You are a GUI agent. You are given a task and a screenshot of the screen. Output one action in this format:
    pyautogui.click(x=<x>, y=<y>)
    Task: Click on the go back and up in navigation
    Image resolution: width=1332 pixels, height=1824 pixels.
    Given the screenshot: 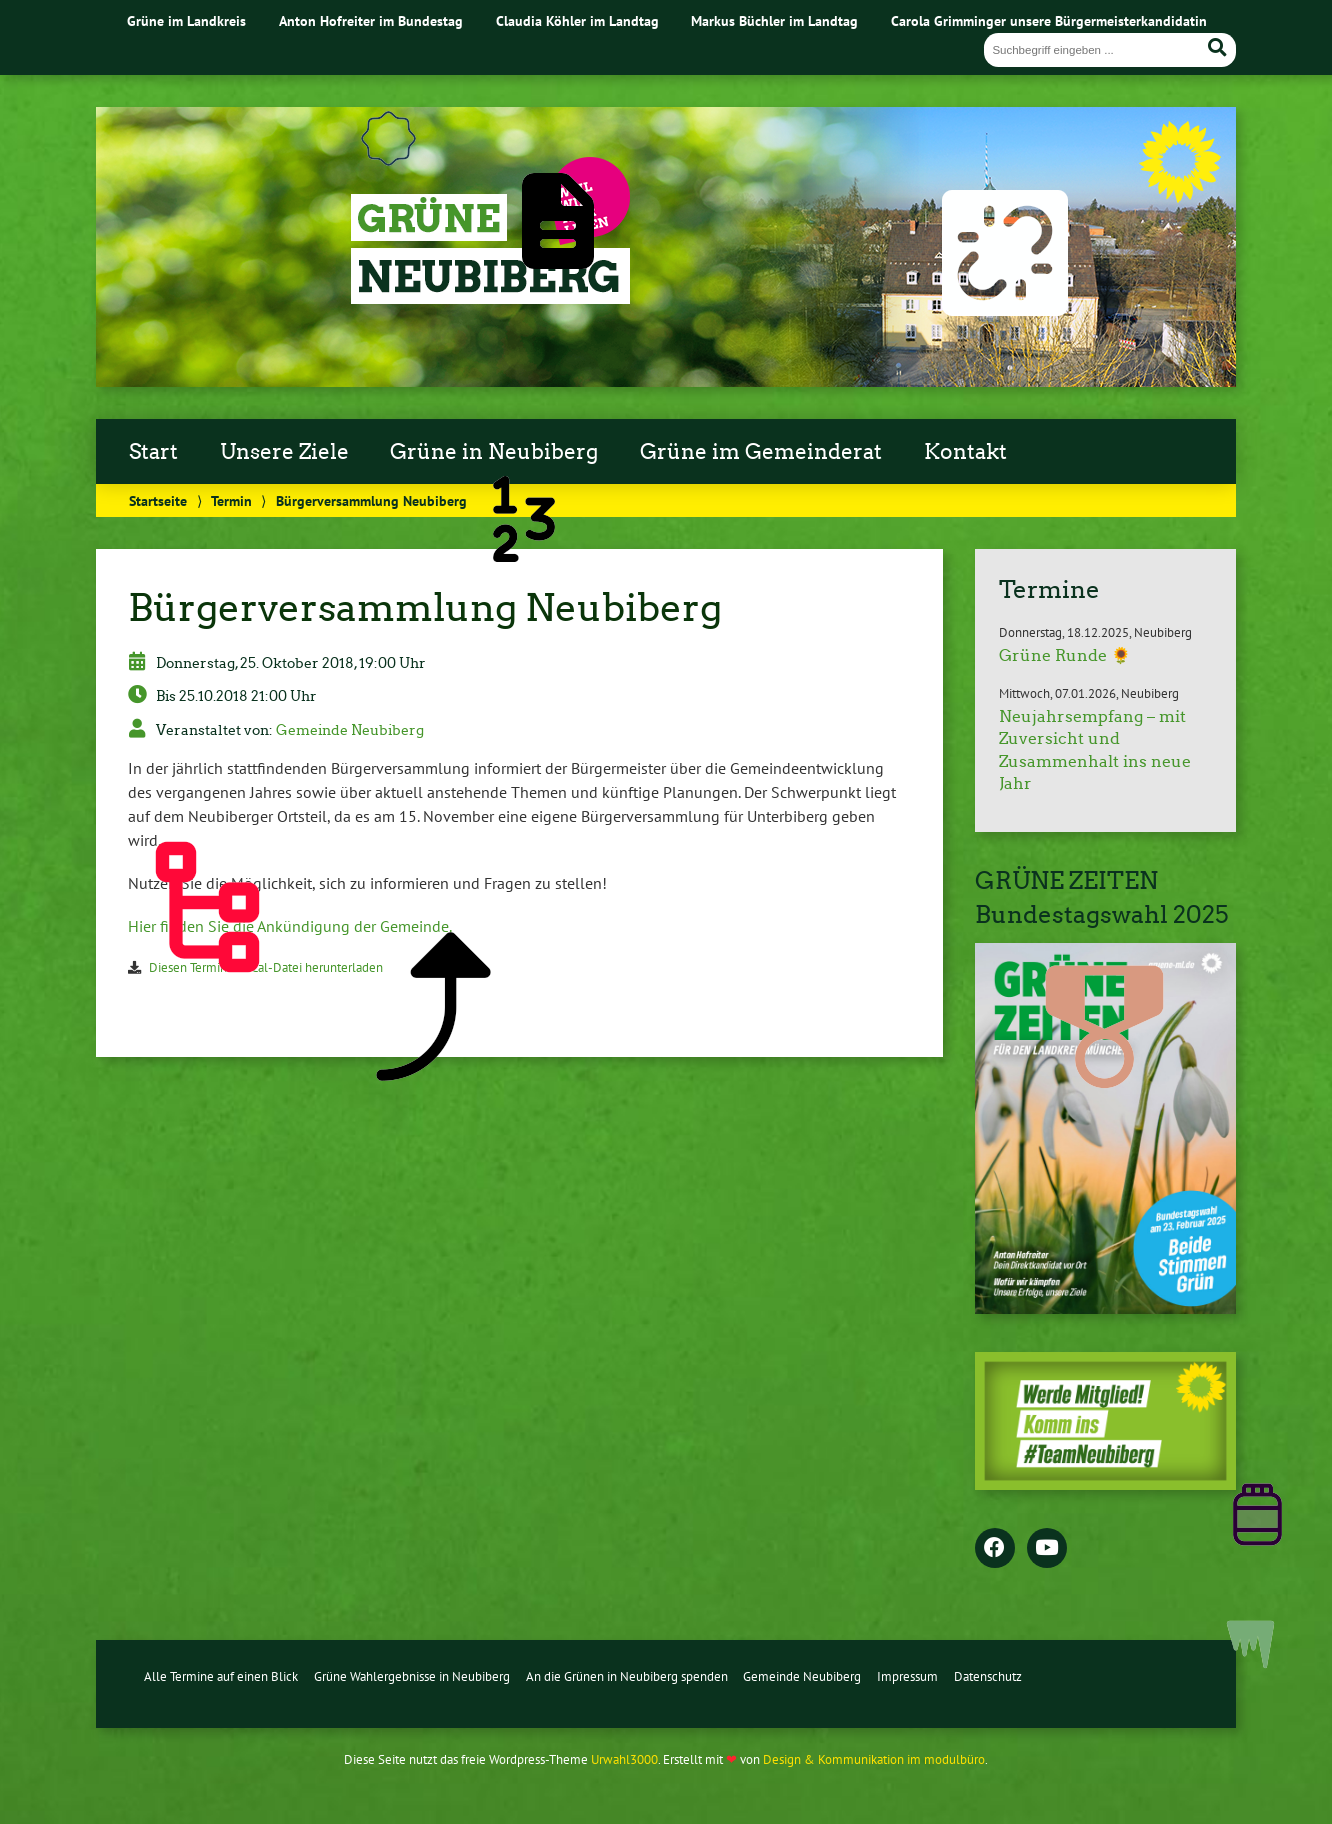 What is the action you would take?
    pyautogui.click(x=433, y=1006)
    